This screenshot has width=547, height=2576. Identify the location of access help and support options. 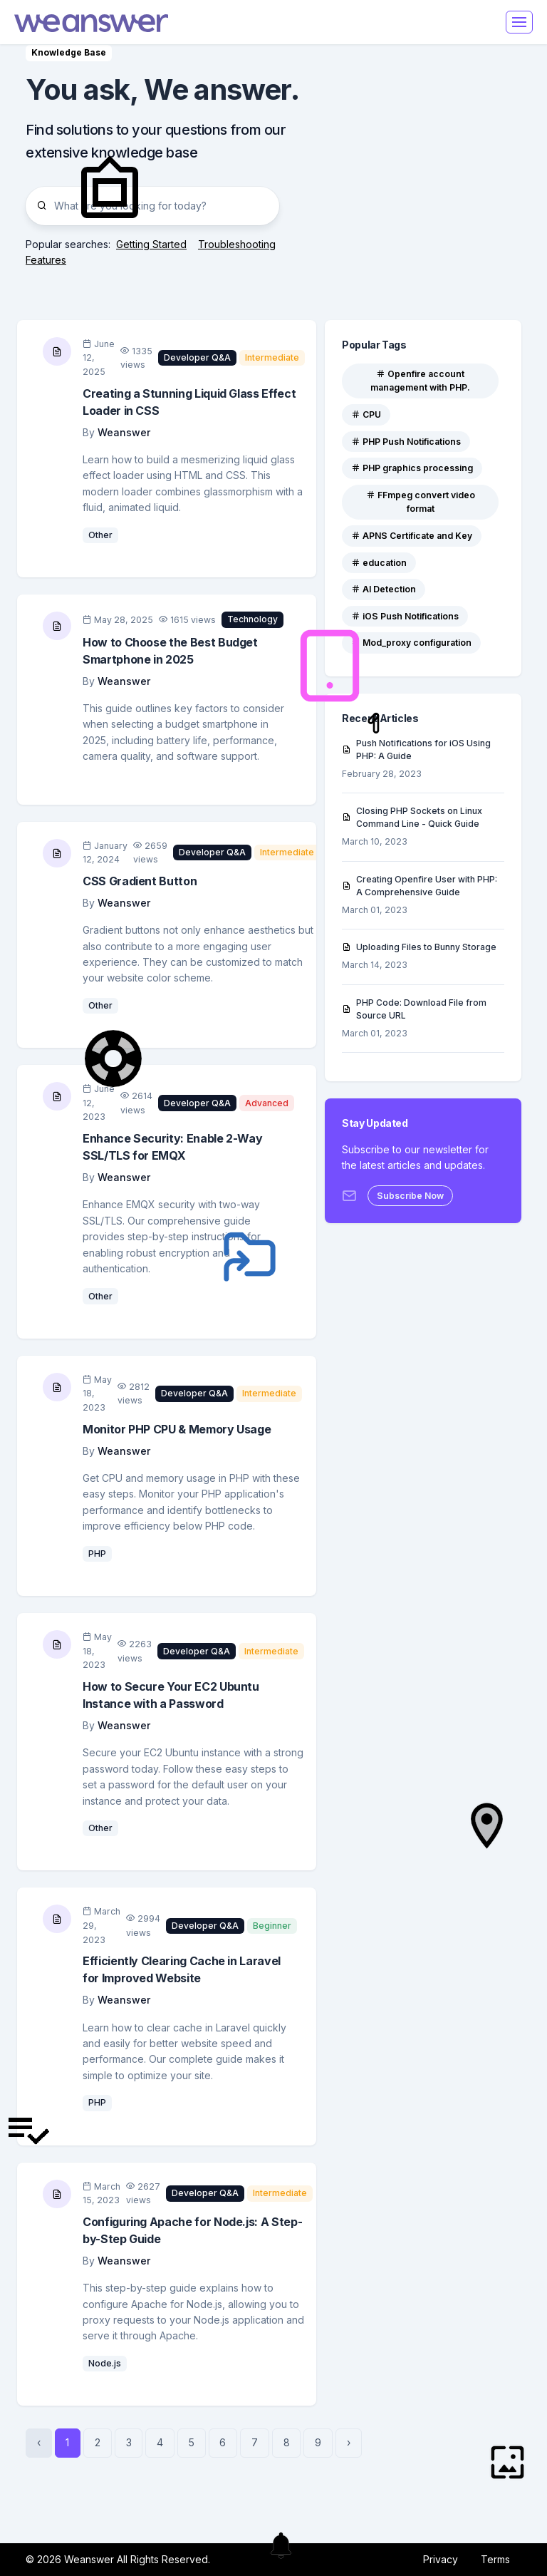
(113, 1058).